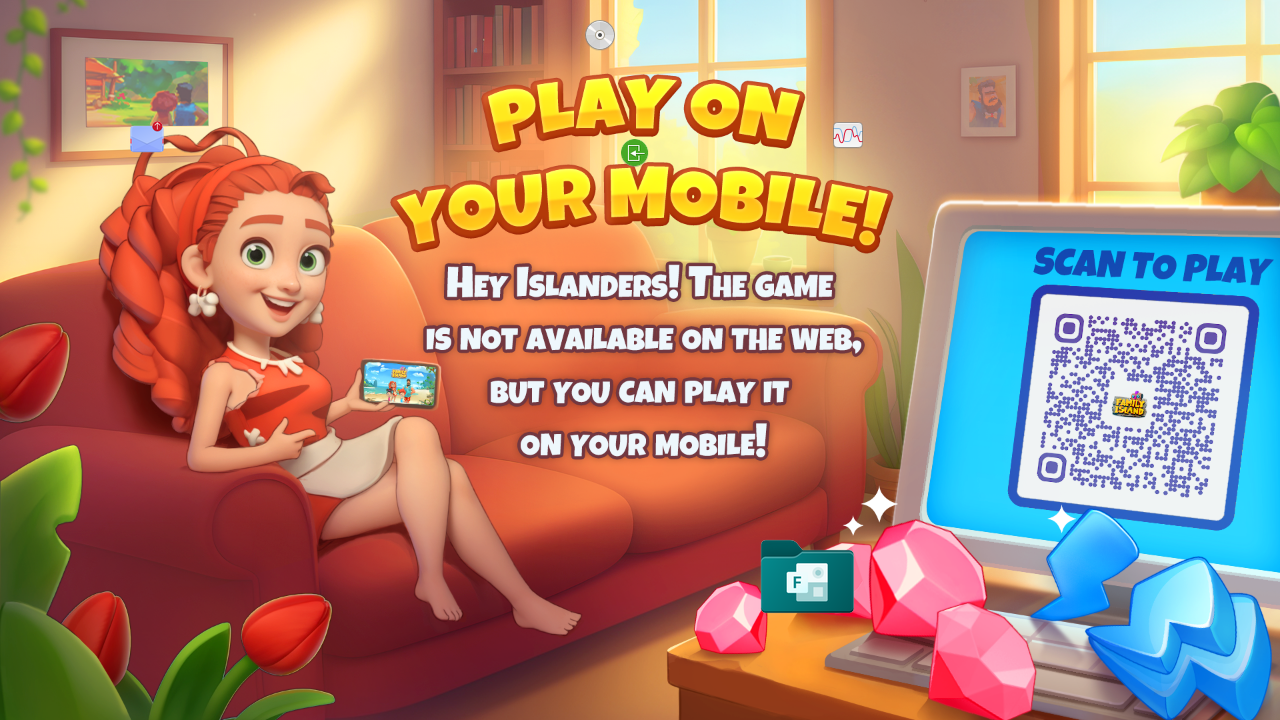  What do you see at coordinates (147, 139) in the screenshot?
I see `send an email or message` at bounding box center [147, 139].